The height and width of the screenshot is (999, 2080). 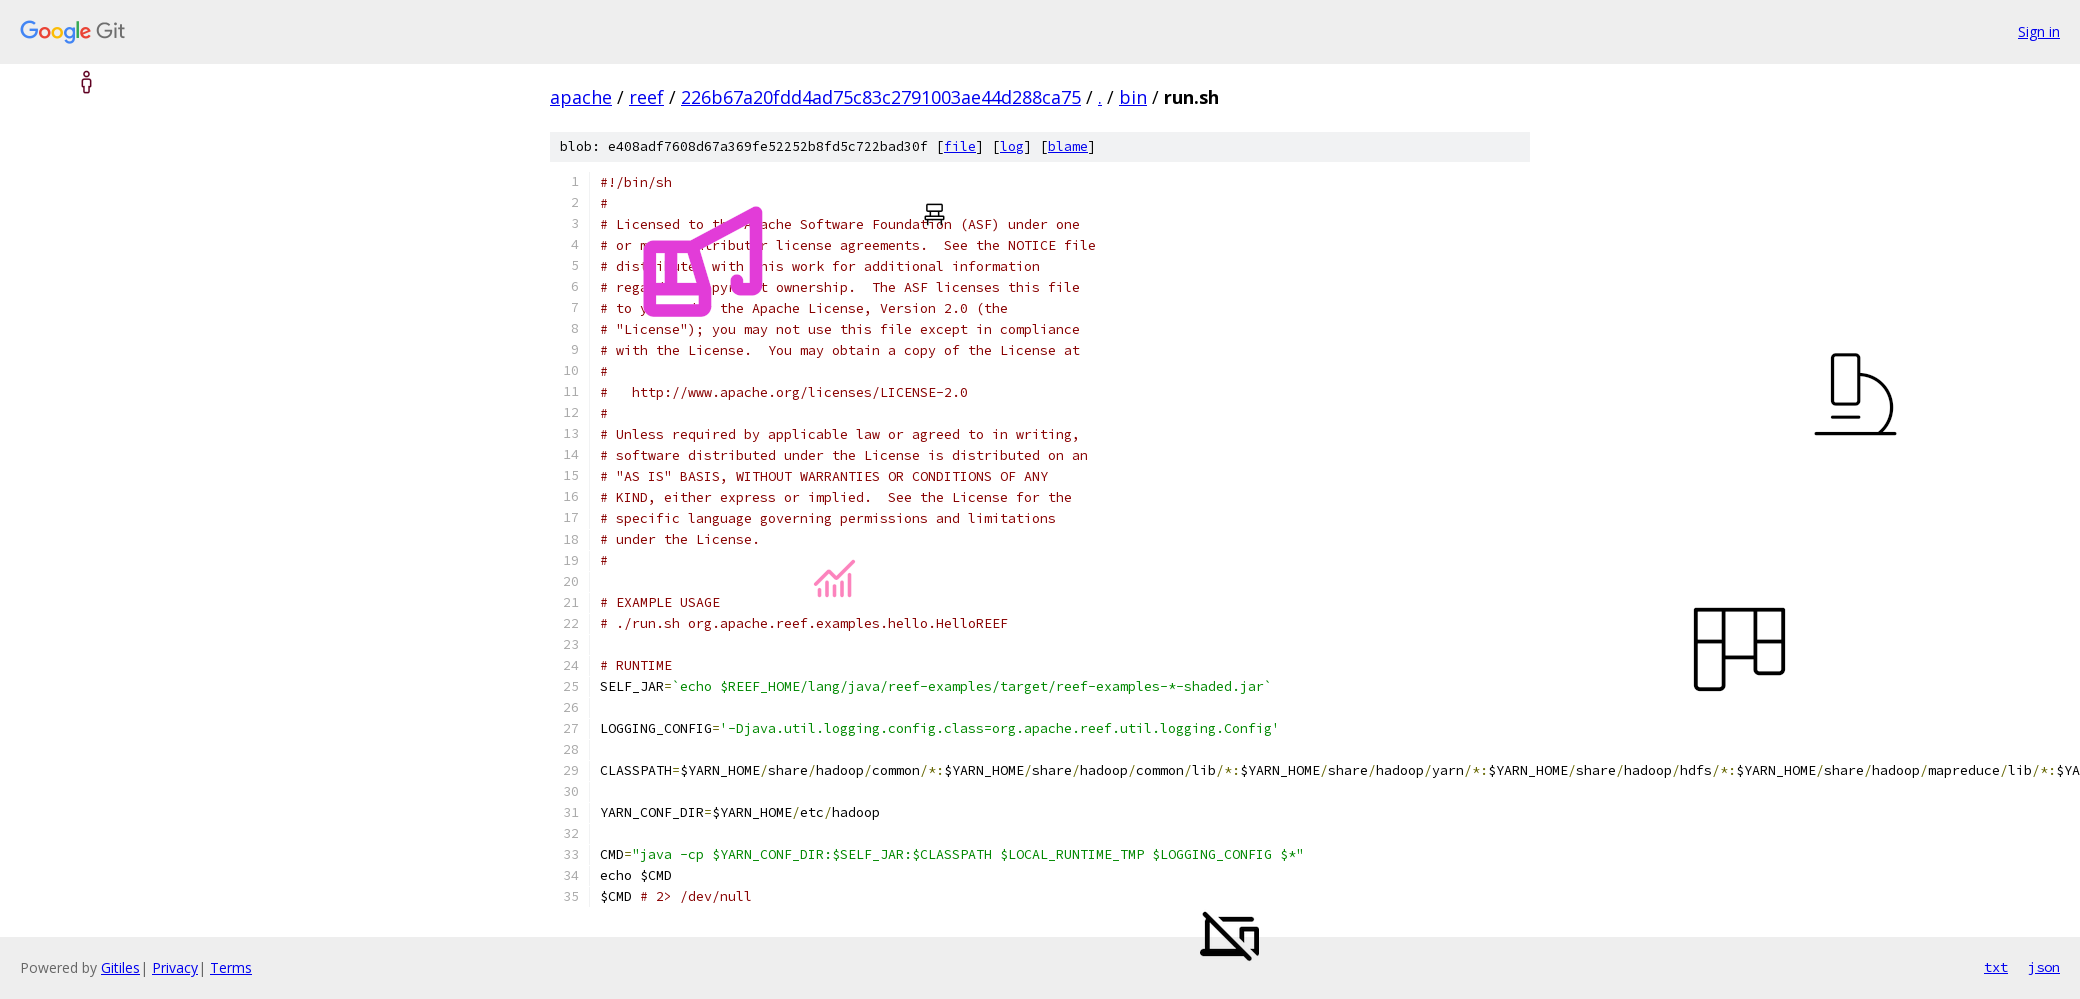 What do you see at coordinates (834, 578) in the screenshot?
I see `view analytics and performance trends` at bounding box center [834, 578].